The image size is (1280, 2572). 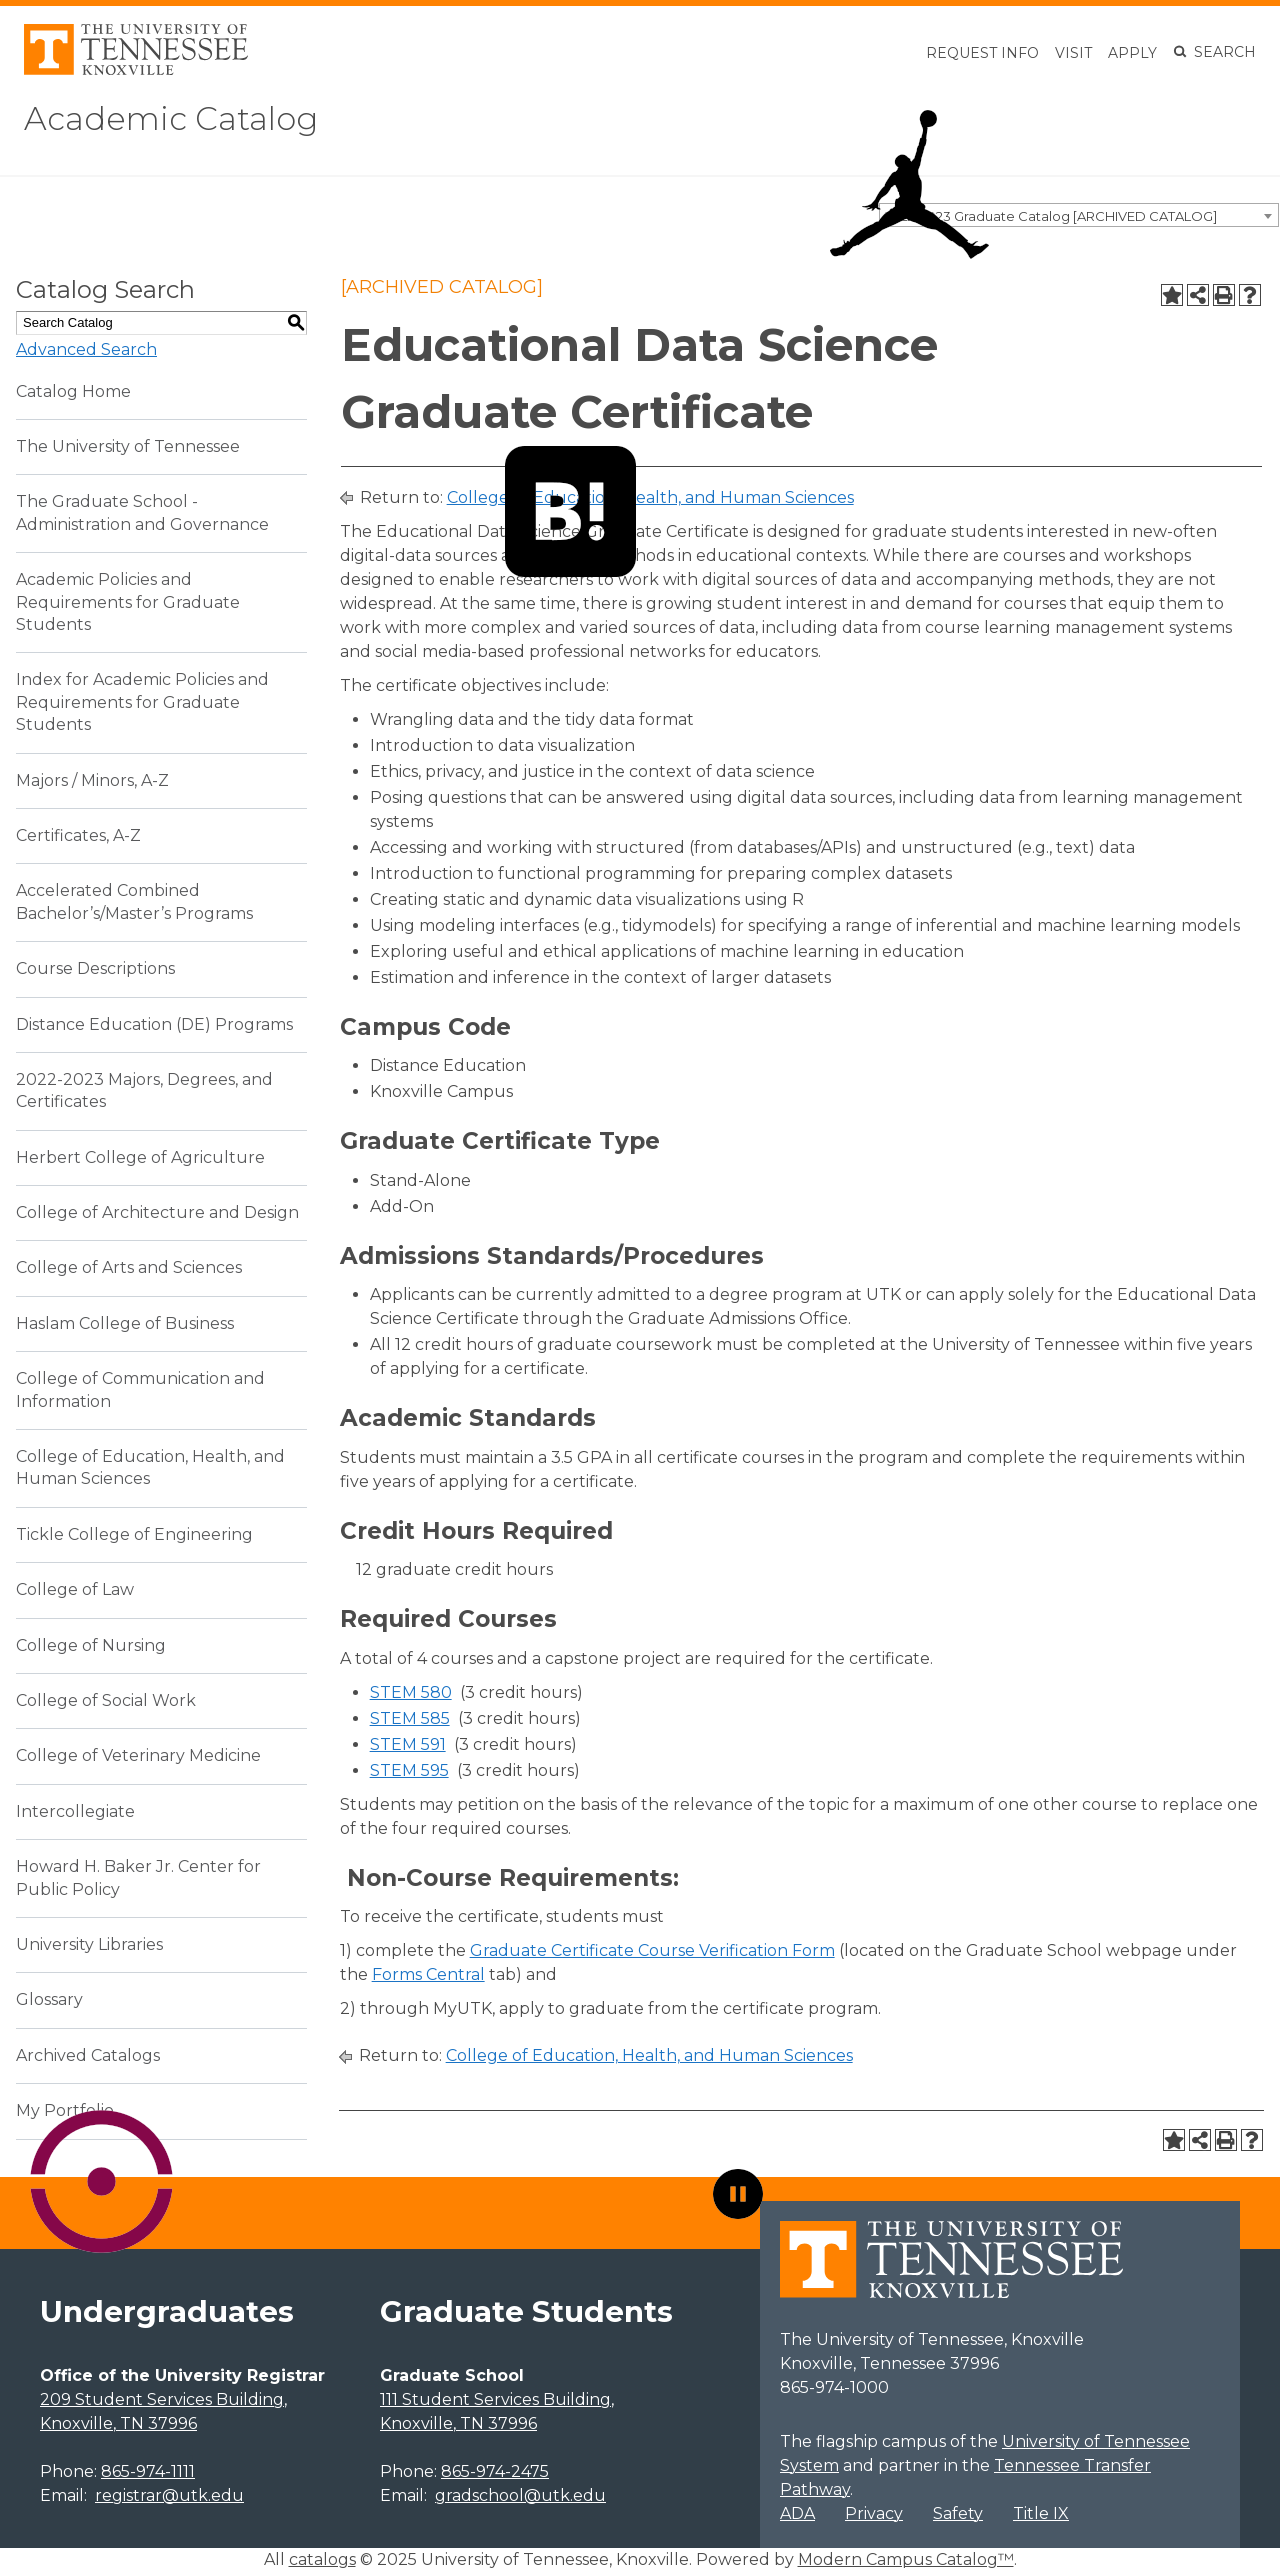 What do you see at coordinates (909, 184) in the screenshot?
I see `Jordan brand logo` at bounding box center [909, 184].